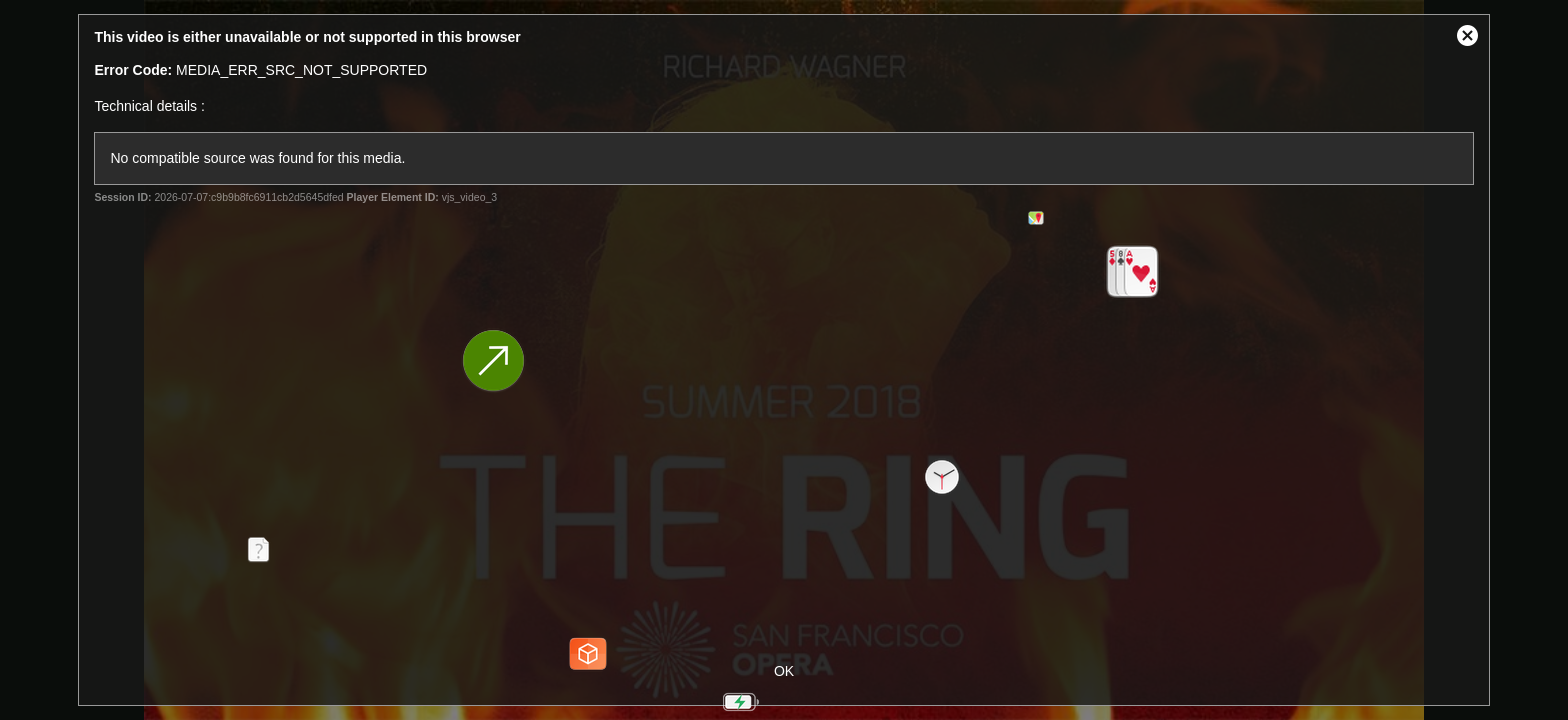  What do you see at coordinates (1036, 218) in the screenshot?
I see `open gnome maps application` at bounding box center [1036, 218].